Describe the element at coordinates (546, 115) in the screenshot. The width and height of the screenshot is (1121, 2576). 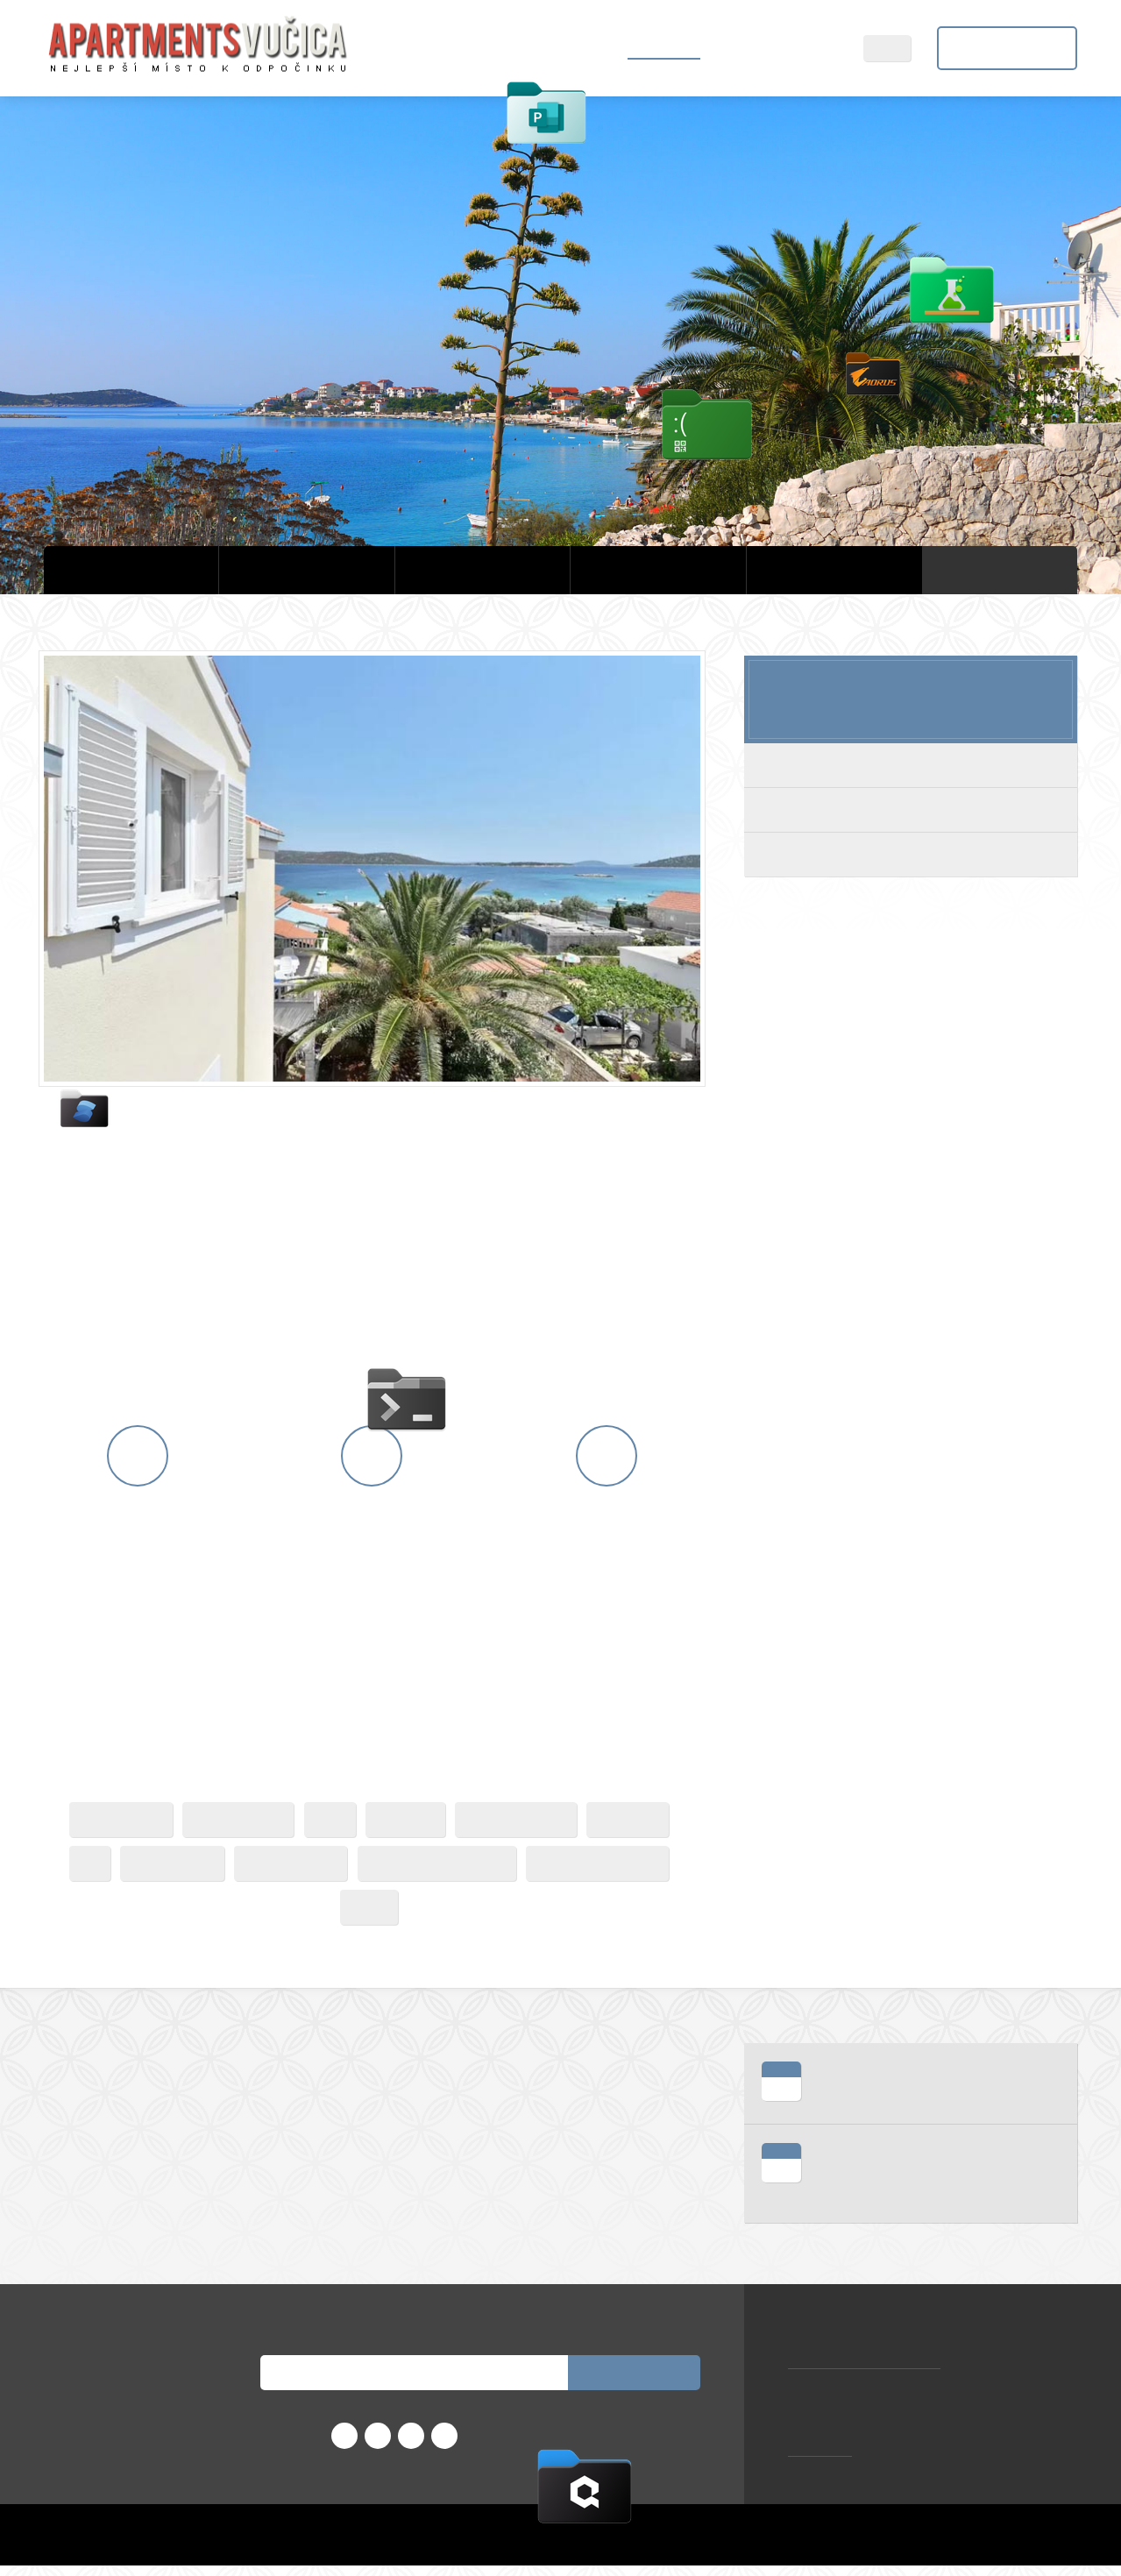
I see `open folder containing microsoft publisher files` at that location.